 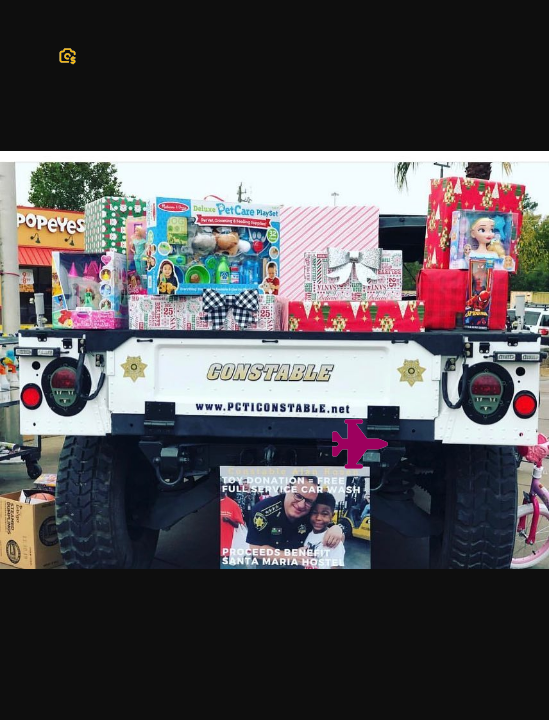 What do you see at coordinates (360, 444) in the screenshot?
I see `access flight or aviation features` at bounding box center [360, 444].